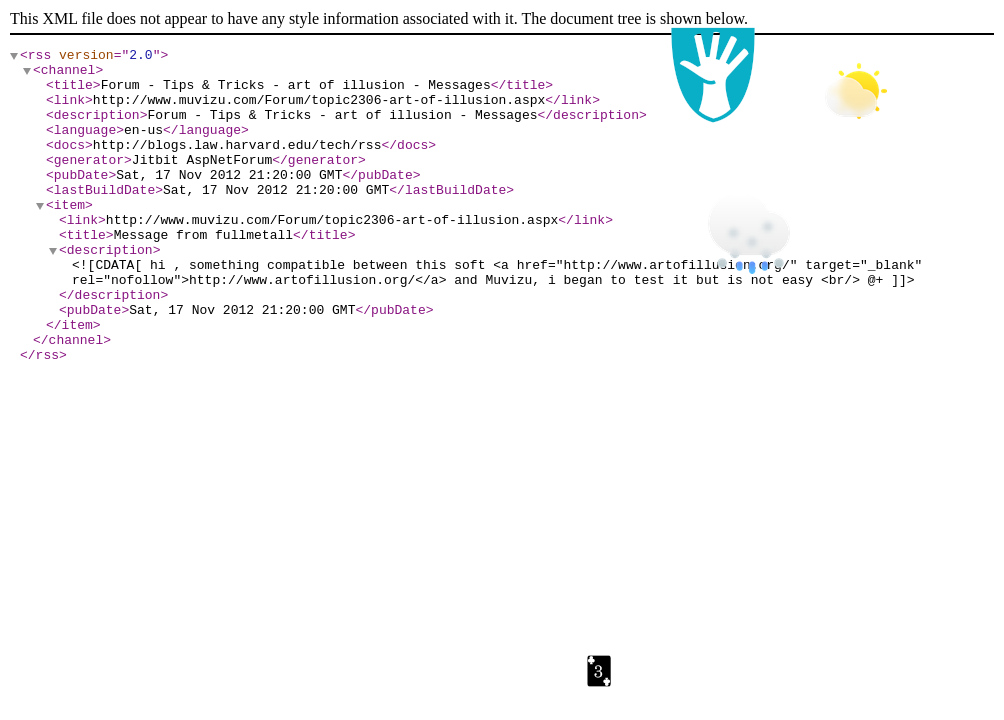  What do you see at coordinates (712, 74) in the screenshot?
I see `indicates a blocked or restricted action` at bounding box center [712, 74].